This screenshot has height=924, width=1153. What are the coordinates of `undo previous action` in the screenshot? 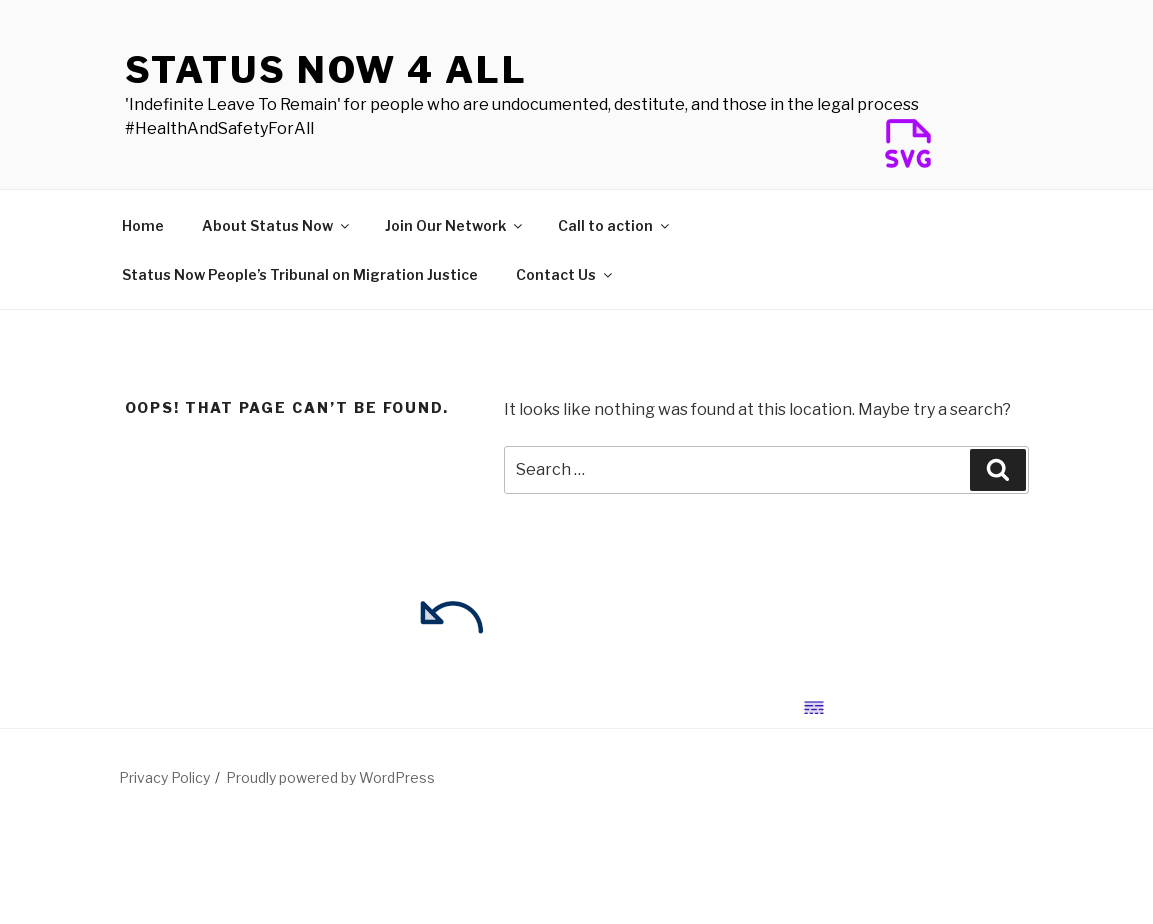 It's located at (453, 615).